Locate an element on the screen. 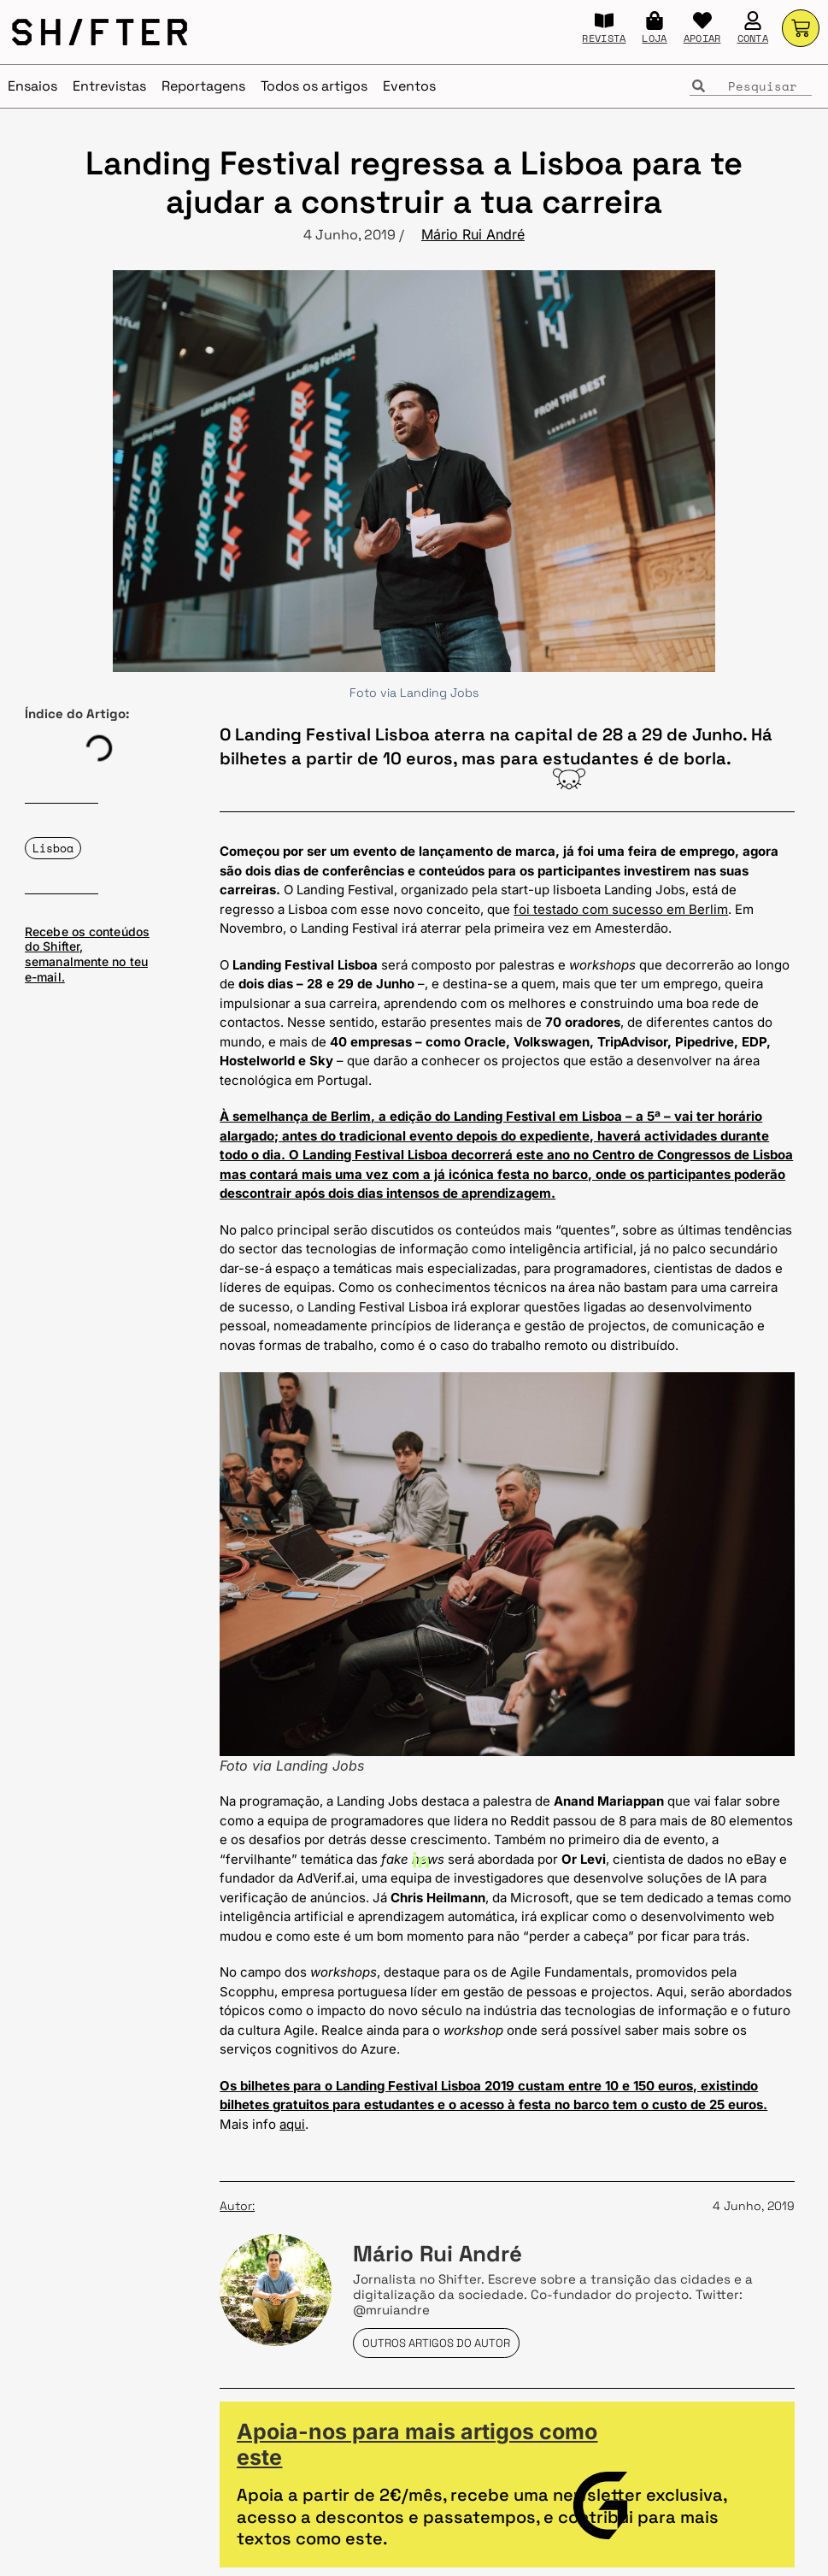 The width and height of the screenshot is (828, 2576). visit the Great Learning website or platform is located at coordinates (600, 2505).